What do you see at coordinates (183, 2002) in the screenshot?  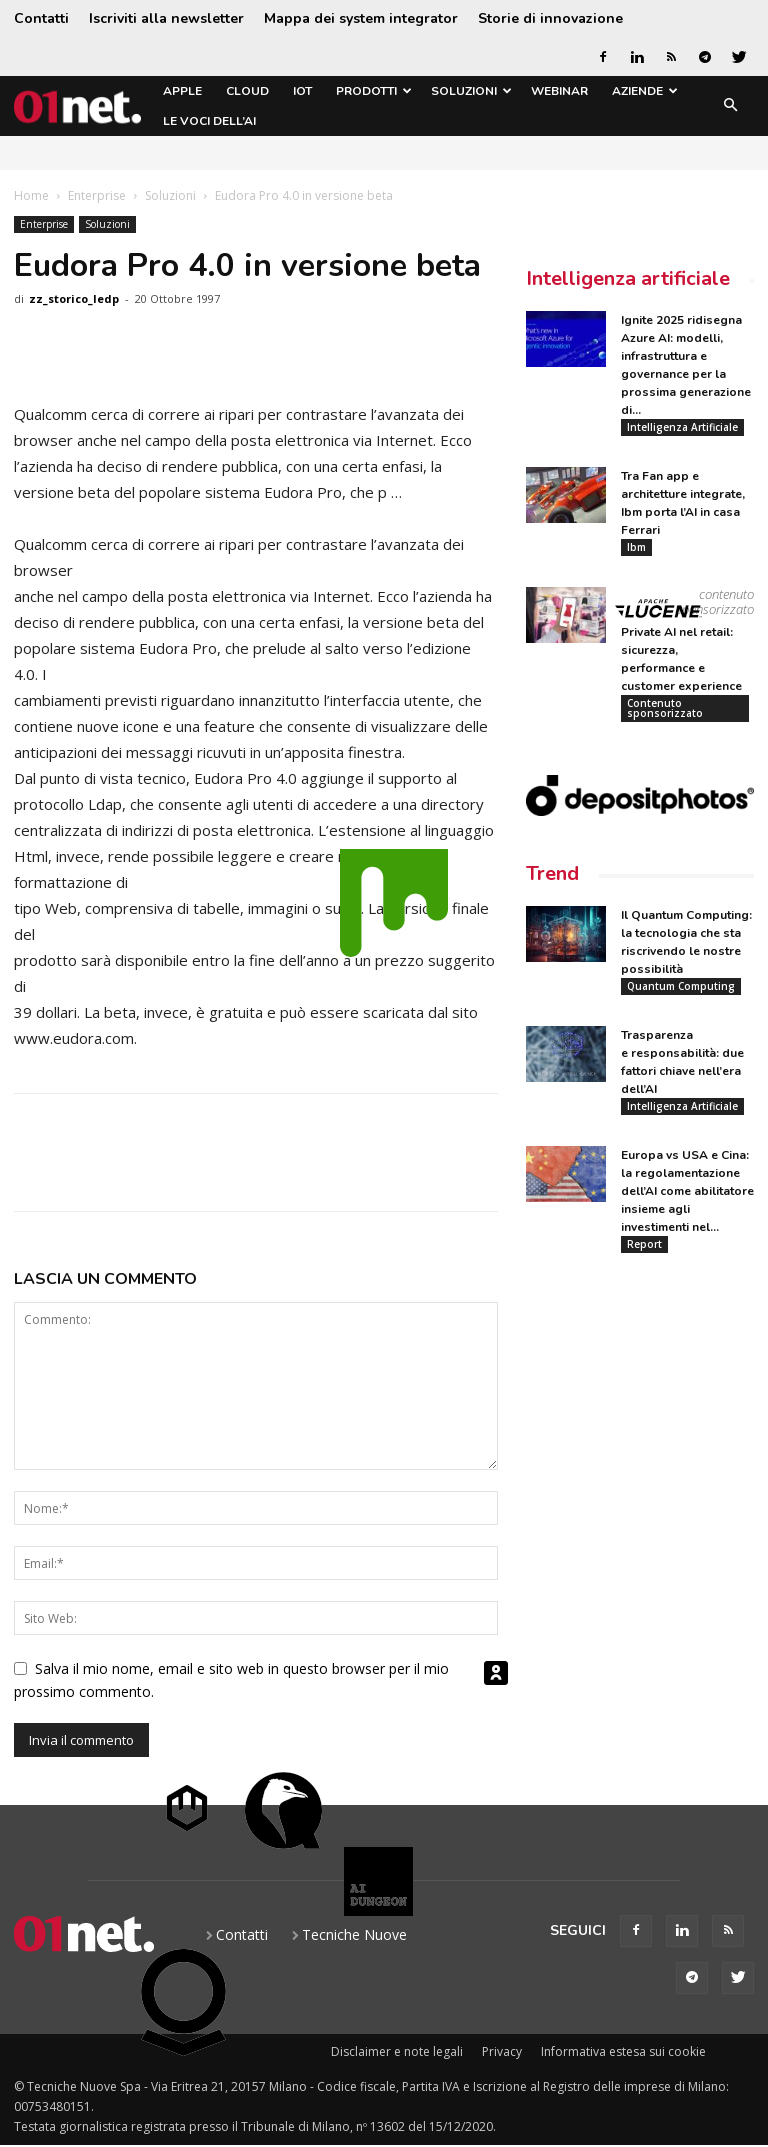 I see `palantir technologies company logo` at bounding box center [183, 2002].